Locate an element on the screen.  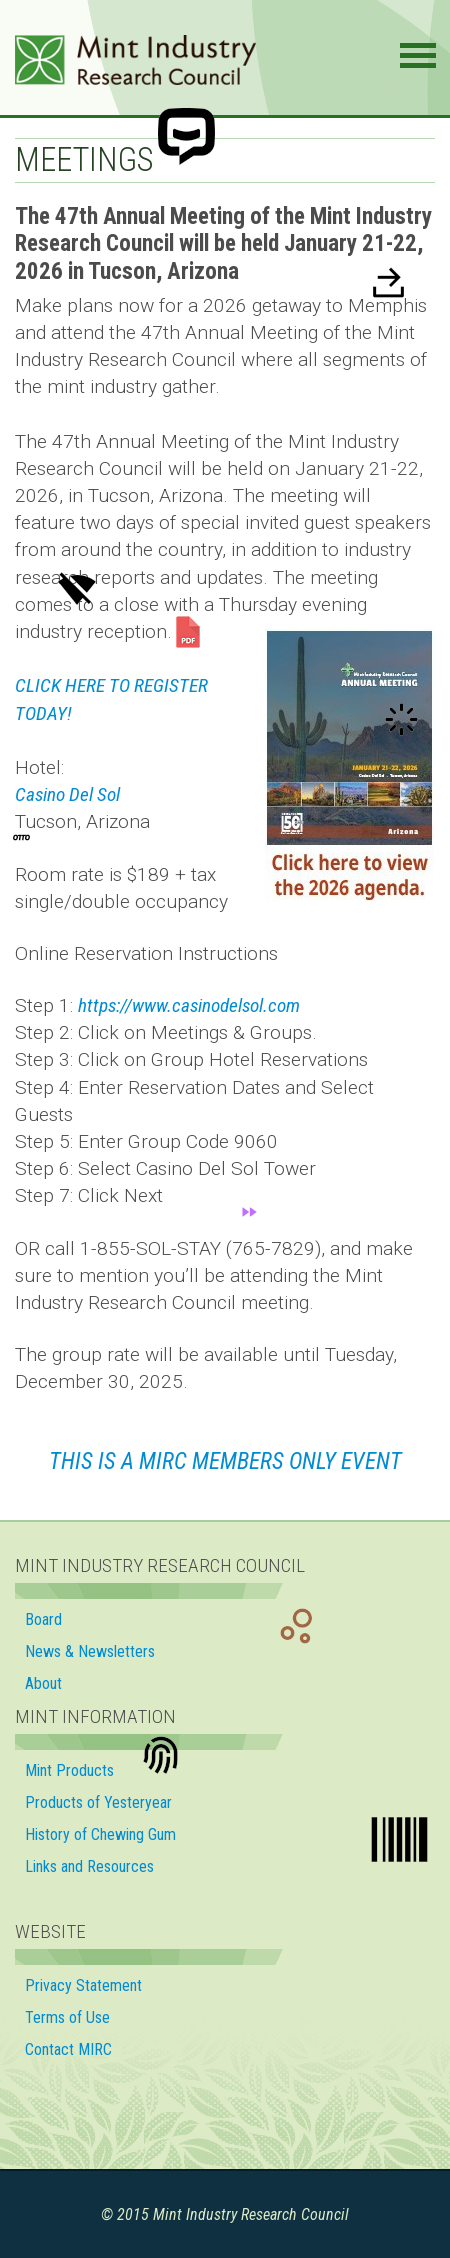
authenticate using fingerprint recognition is located at coordinates (161, 1755).